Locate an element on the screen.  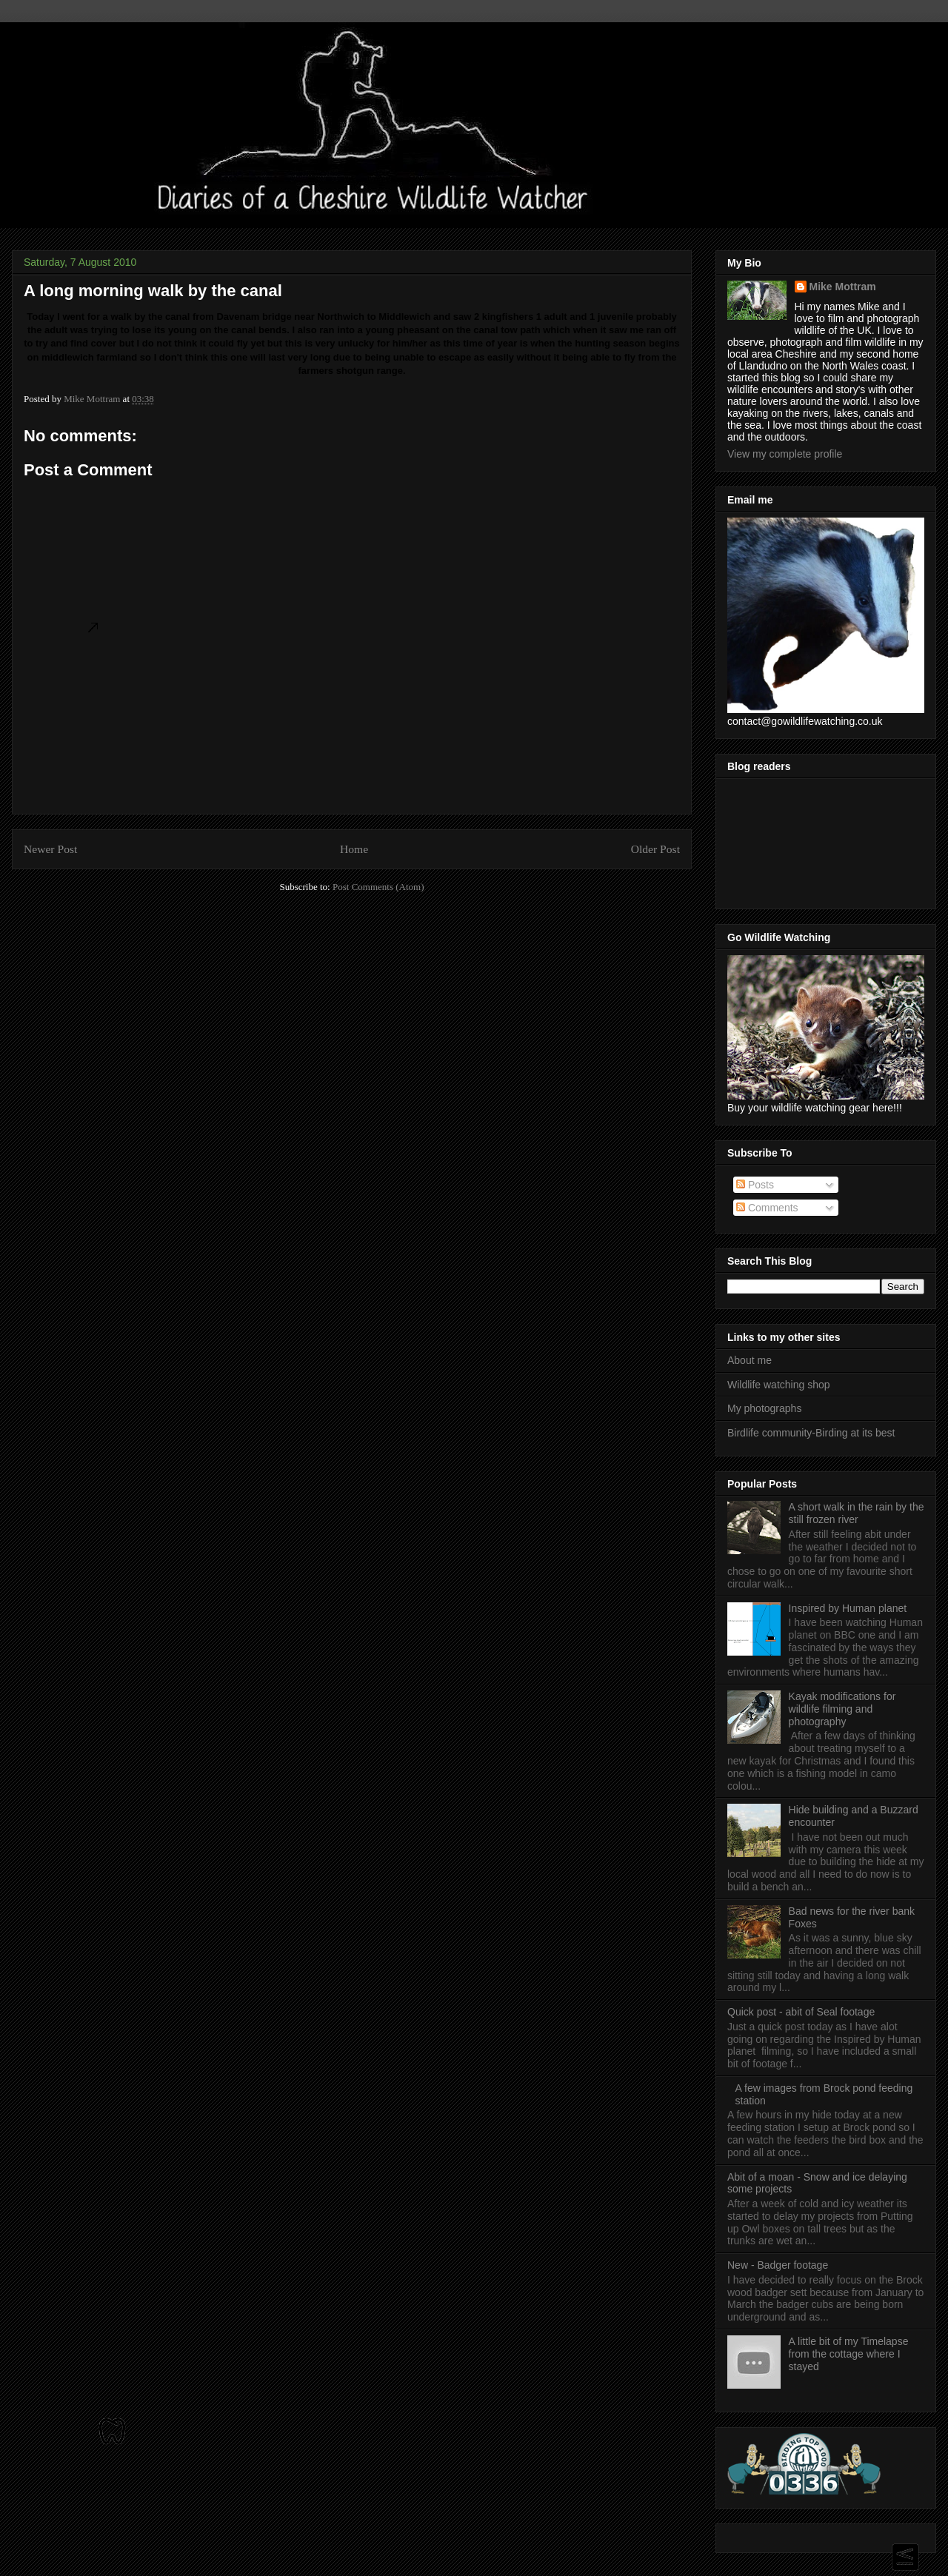
less than or equal to comparison operator is located at coordinates (905, 2557).